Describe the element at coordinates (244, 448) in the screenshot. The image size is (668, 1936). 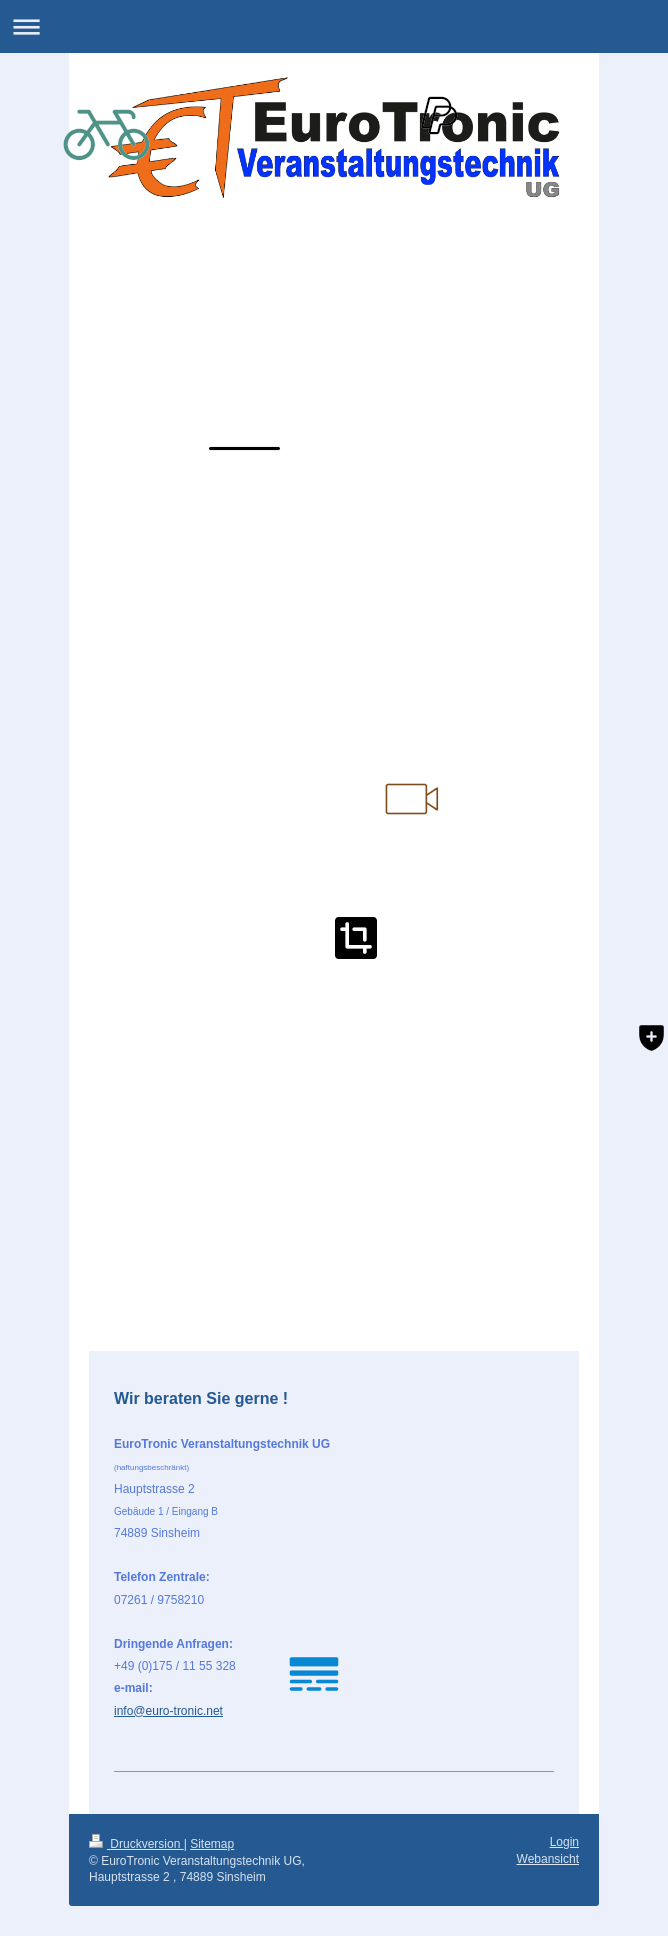
I see `decrease quantity or value` at that location.